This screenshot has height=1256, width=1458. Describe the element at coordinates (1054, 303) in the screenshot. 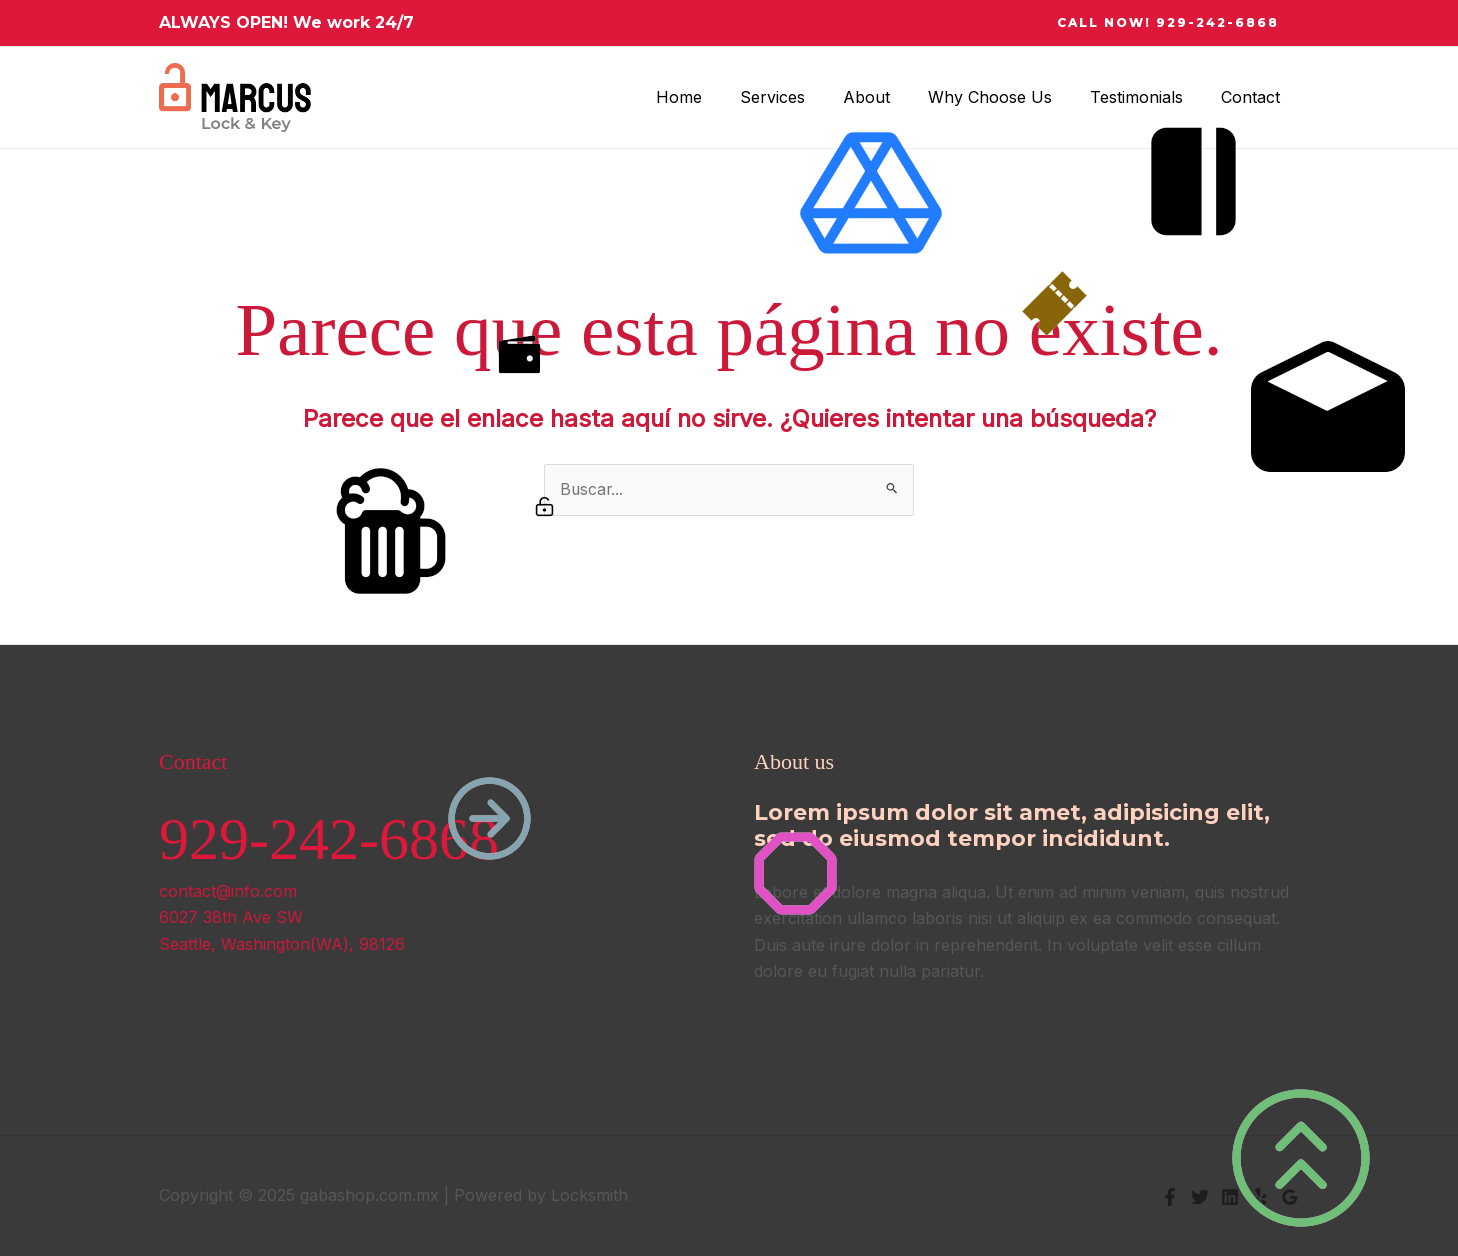

I see `view your tickets or passes` at that location.